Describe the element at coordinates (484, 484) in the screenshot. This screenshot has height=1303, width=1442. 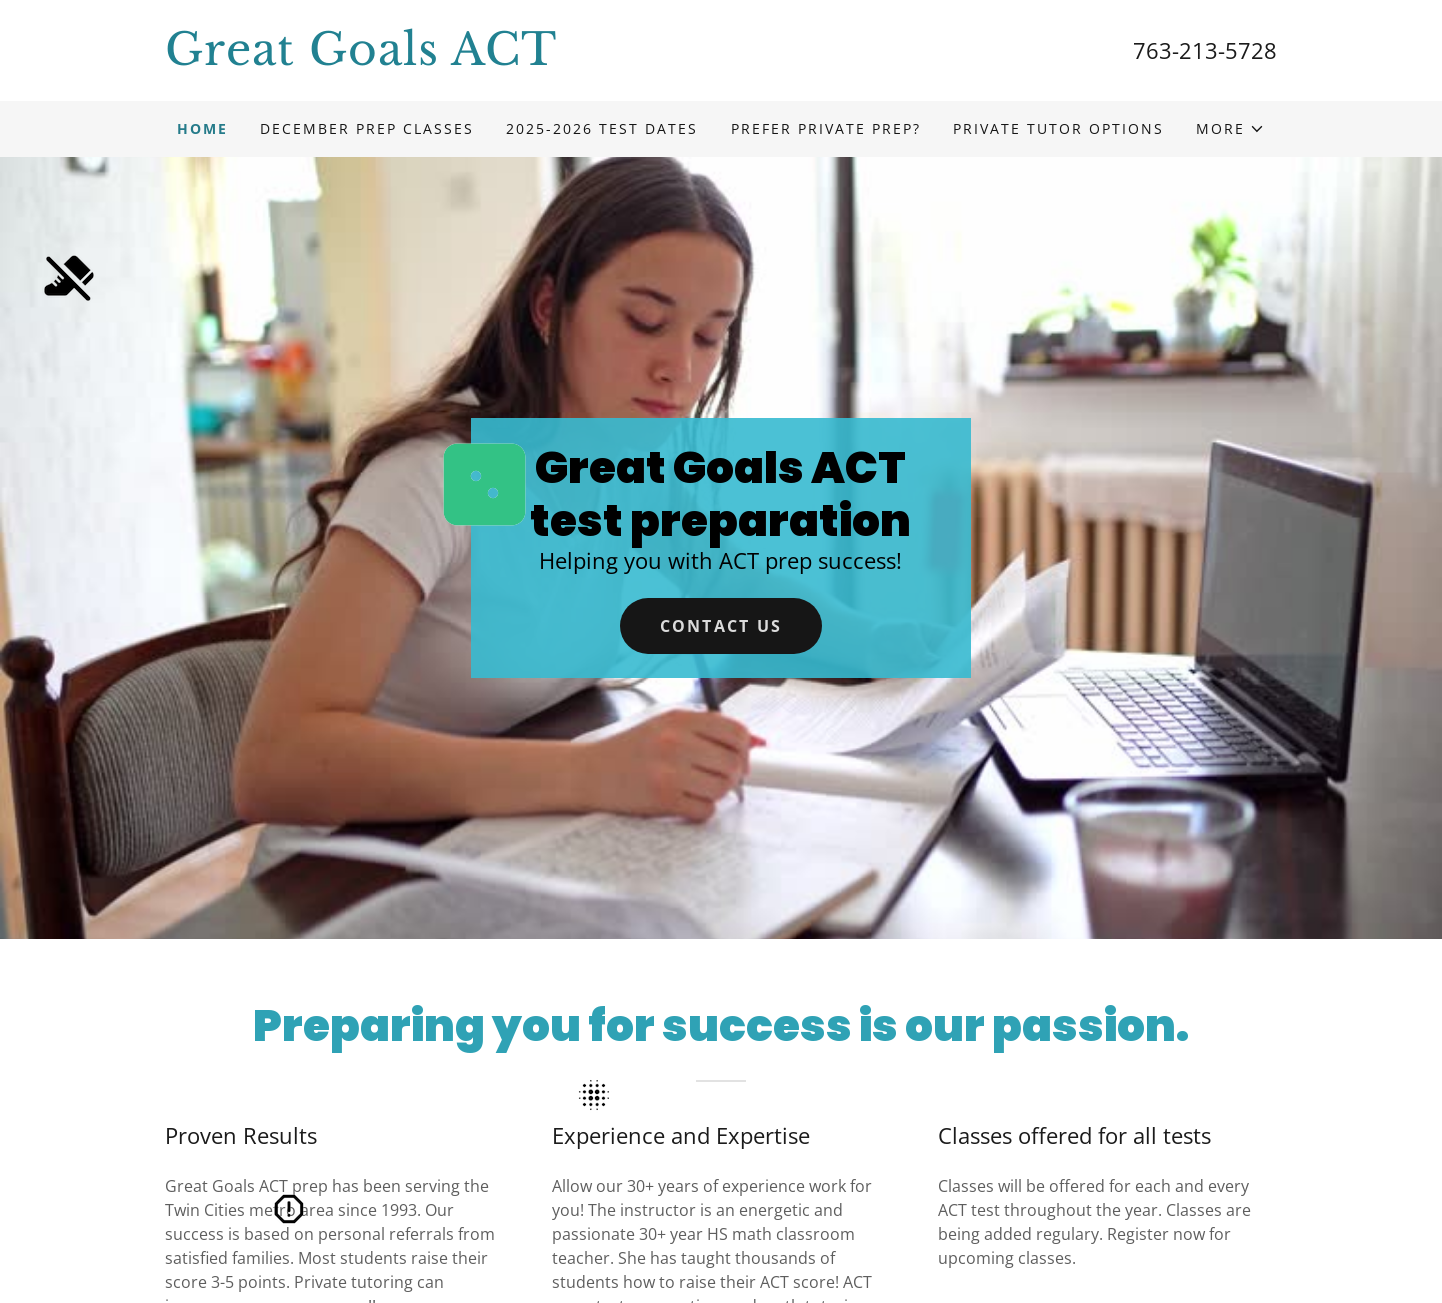
I see `roll dice or randomize selection` at that location.